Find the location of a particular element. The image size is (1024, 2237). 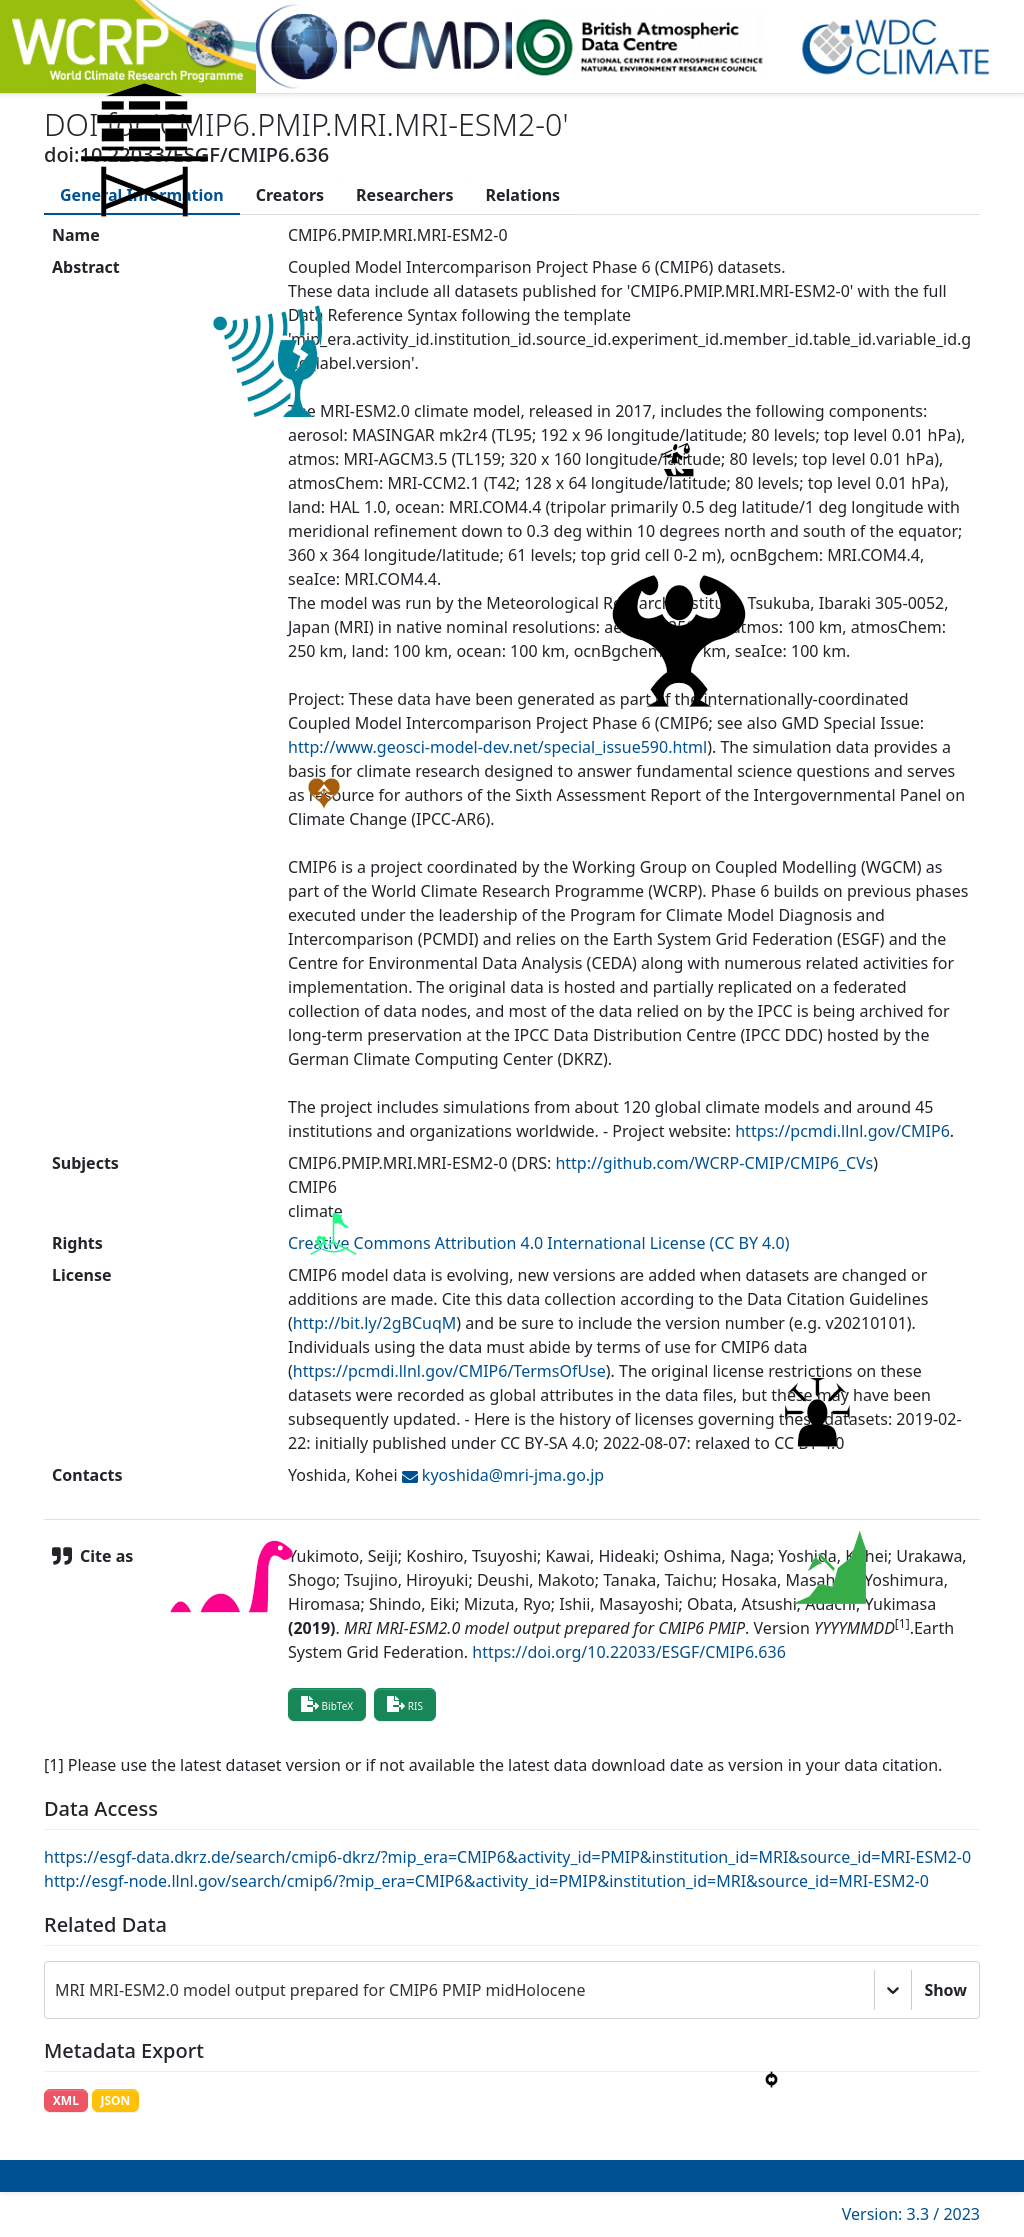

the fool tarot card icon is located at coordinates (676, 459).